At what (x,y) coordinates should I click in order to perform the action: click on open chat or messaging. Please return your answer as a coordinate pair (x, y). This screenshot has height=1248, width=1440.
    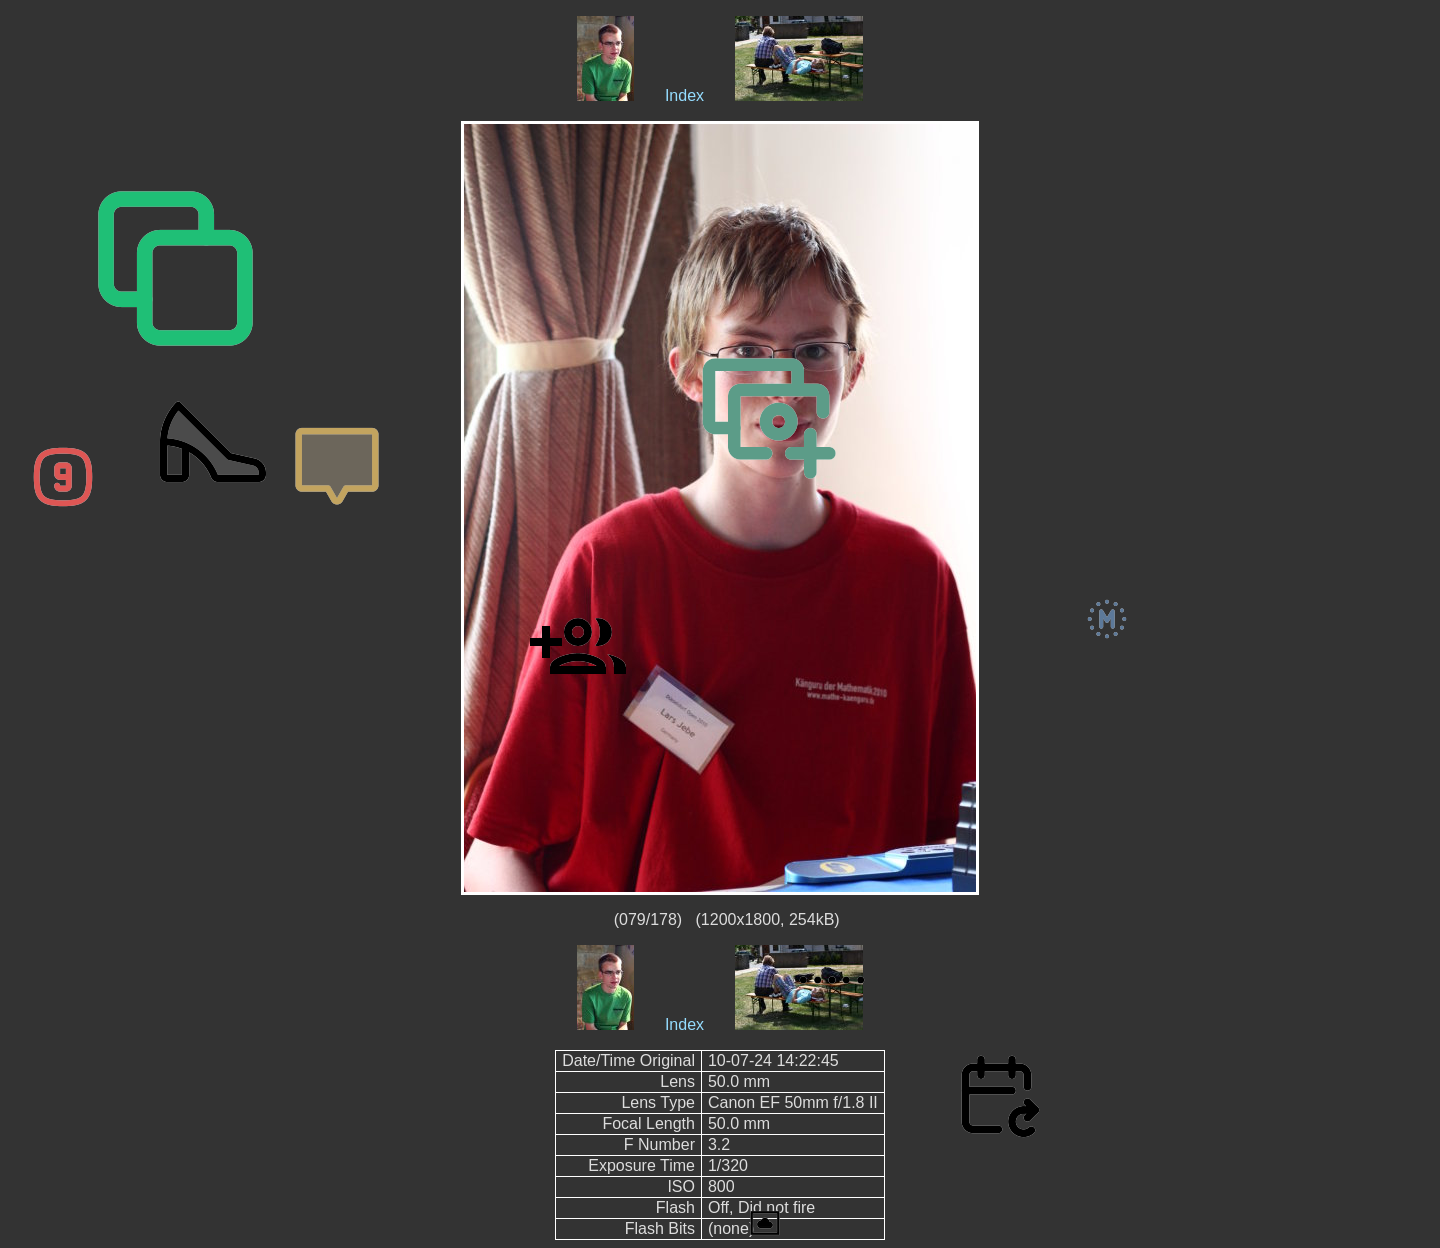
    Looking at the image, I should click on (337, 463).